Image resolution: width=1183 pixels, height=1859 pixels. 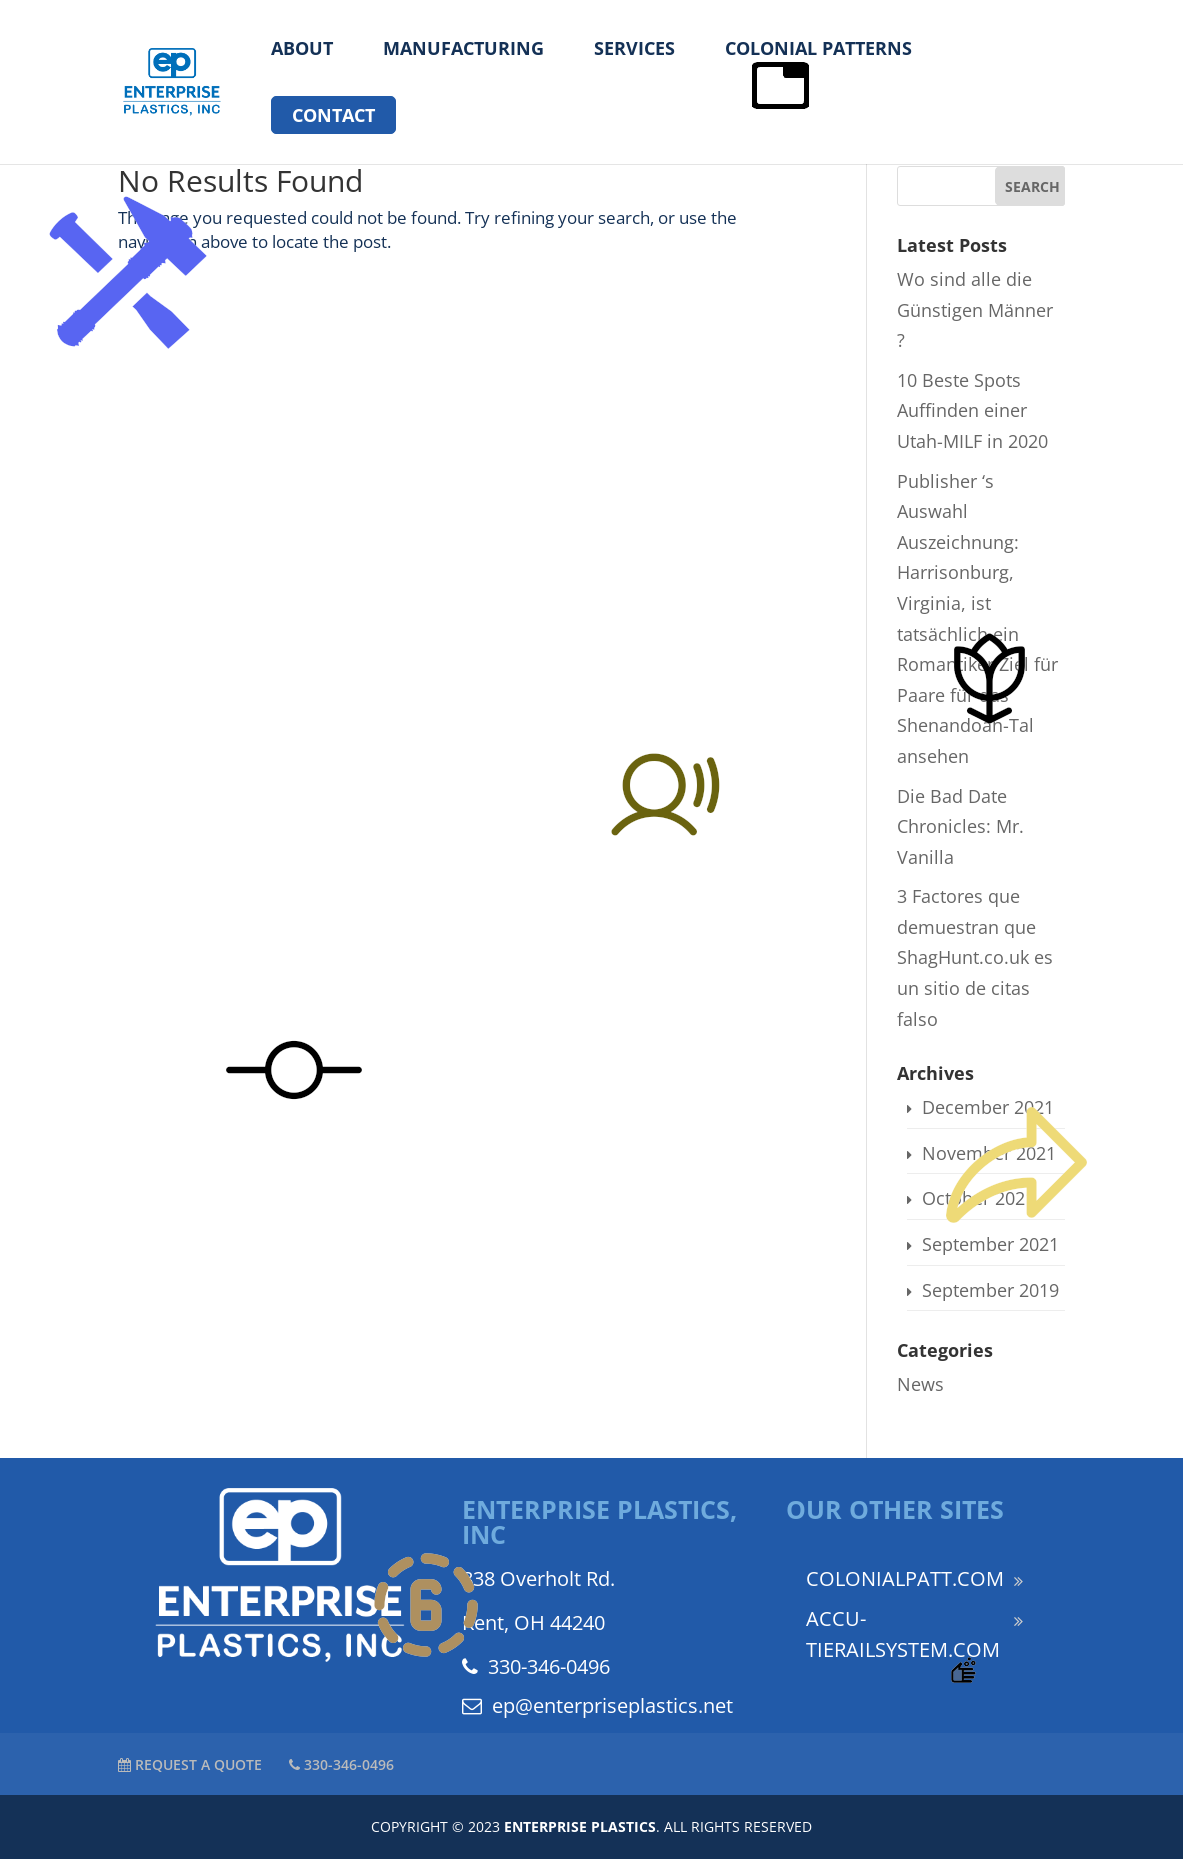 What do you see at coordinates (294, 1070) in the screenshot?
I see `view commit history` at bounding box center [294, 1070].